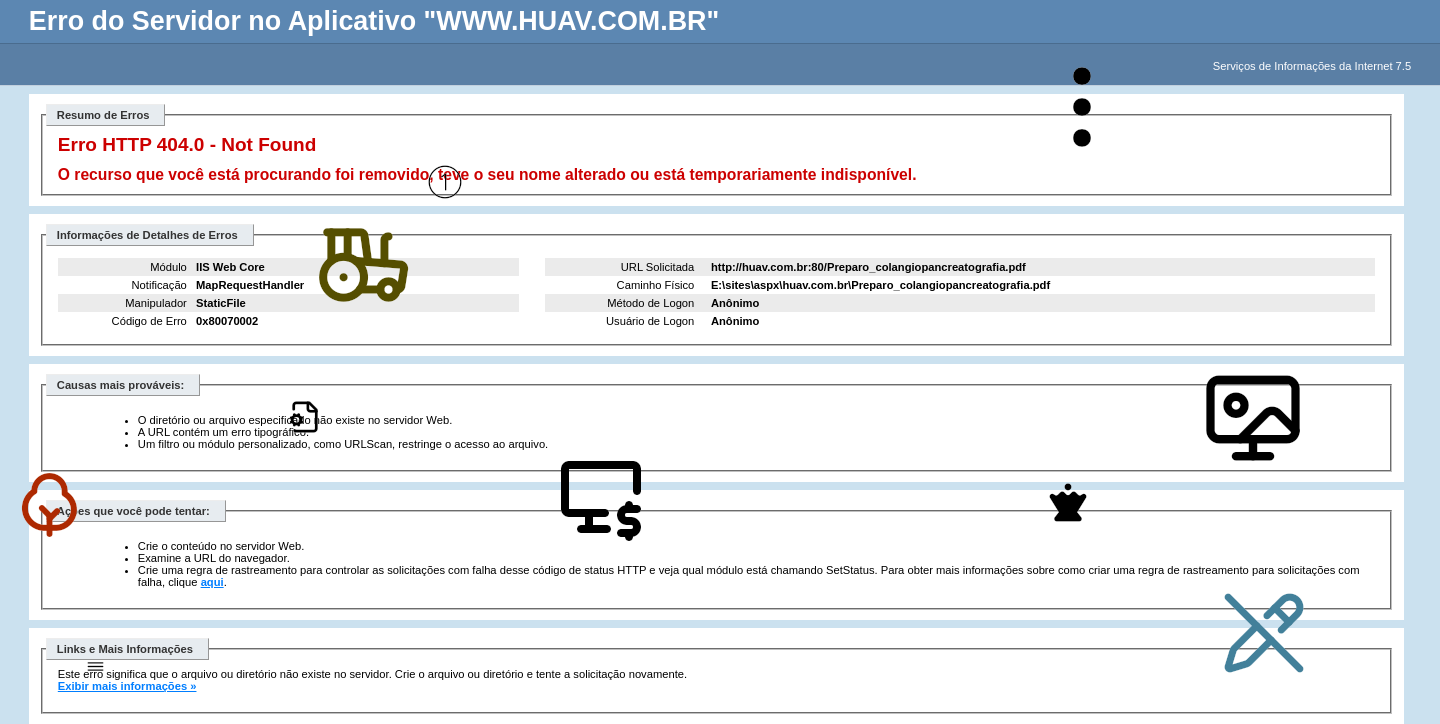 The image size is (1440, 724). I want to click on access desktop payment or billing settings, so click(601, 497).